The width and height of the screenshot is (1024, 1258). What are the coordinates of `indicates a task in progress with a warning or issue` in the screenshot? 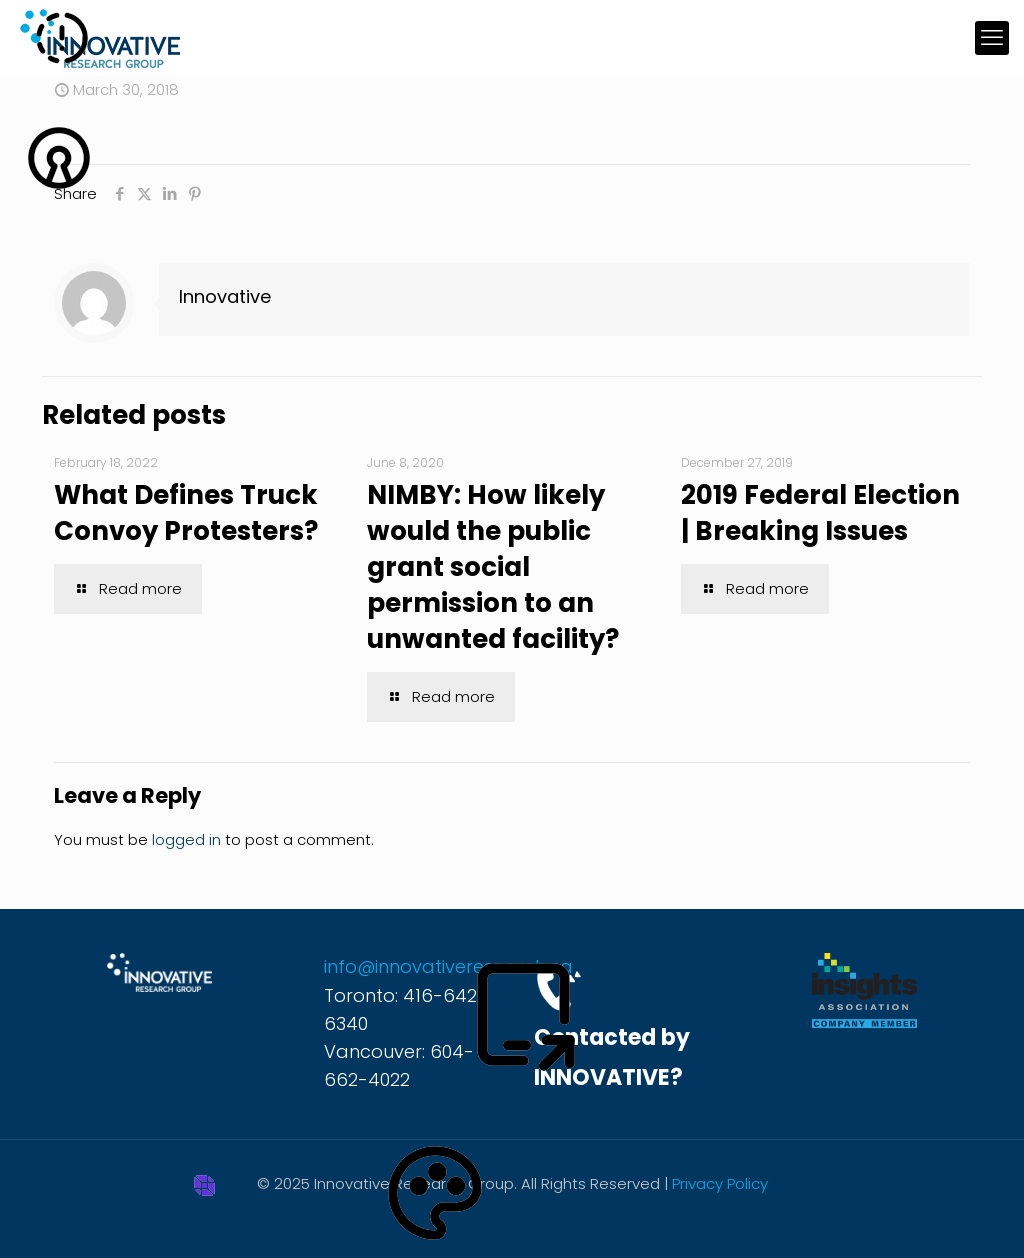 It's located at (62, 38).